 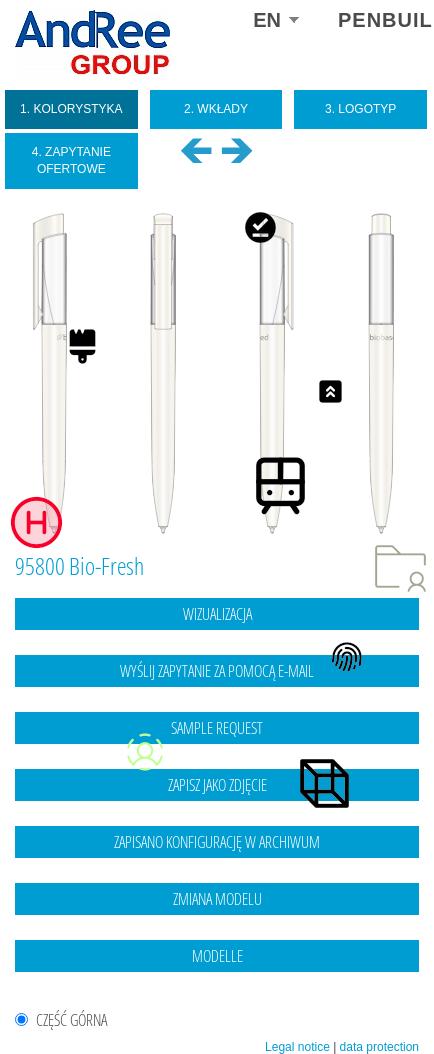 I want to click on scroll to top of page, so click(x=330, y=391).